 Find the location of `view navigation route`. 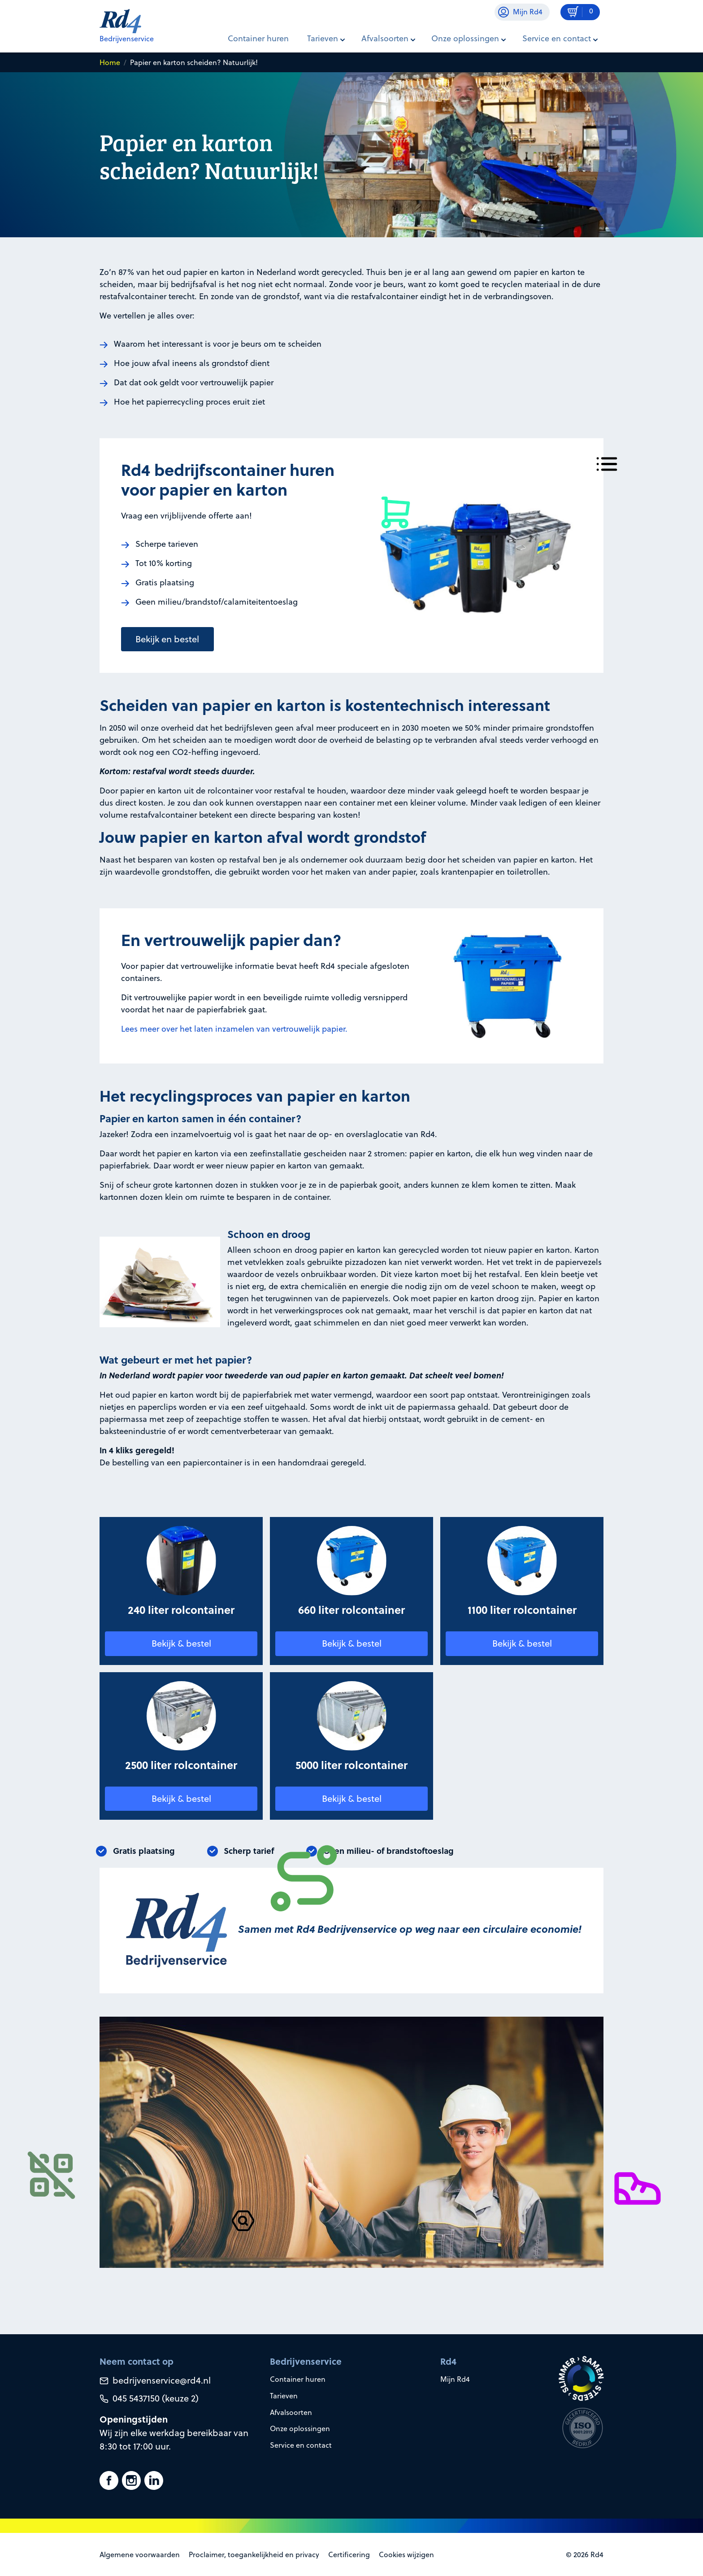

view navigation route is located at coordinates (304, 1878).